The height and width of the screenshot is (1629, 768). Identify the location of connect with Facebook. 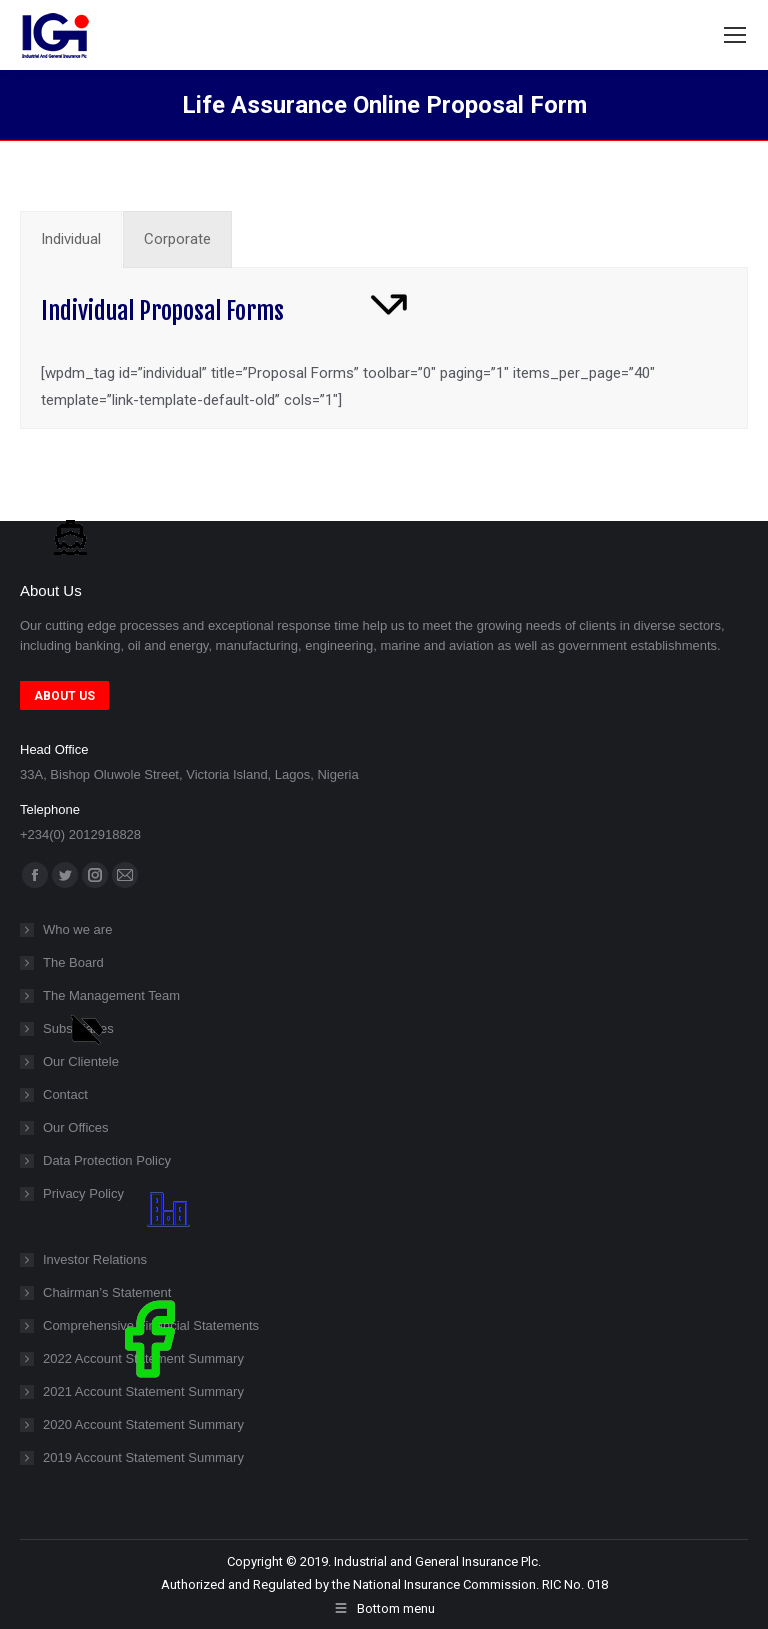
(148, 1339).